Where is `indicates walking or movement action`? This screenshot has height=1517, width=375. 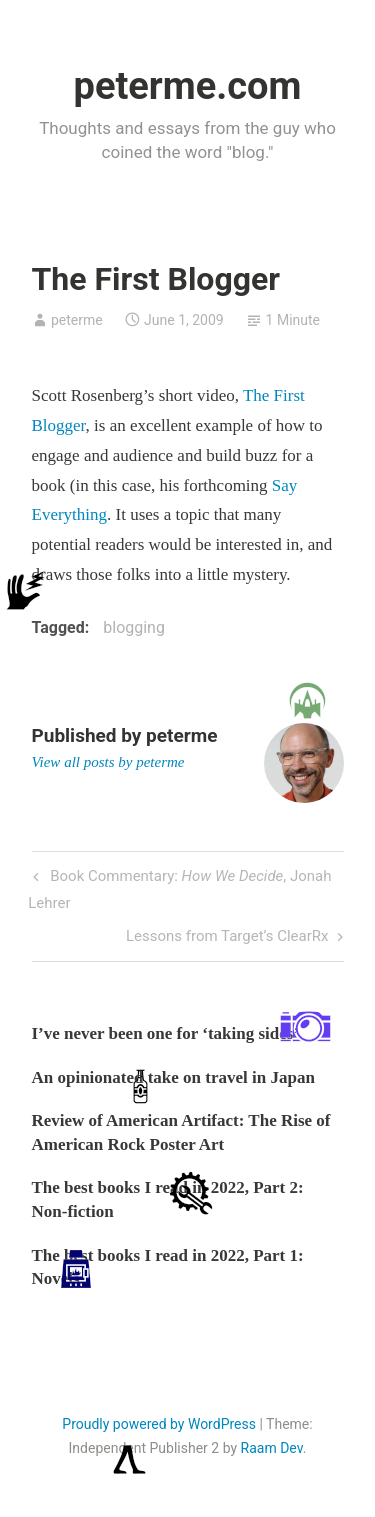 indicates walking or movement action is located at coordinates (129, 1459).